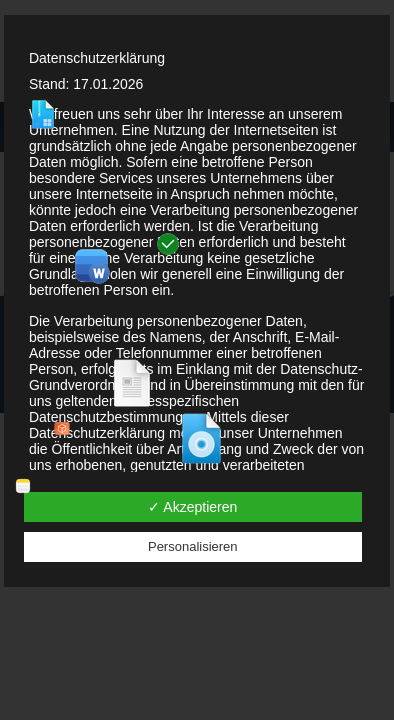  Describe the element at coordinates (132, 384) in the screenshot. I see `a generic document or text file` at that location.